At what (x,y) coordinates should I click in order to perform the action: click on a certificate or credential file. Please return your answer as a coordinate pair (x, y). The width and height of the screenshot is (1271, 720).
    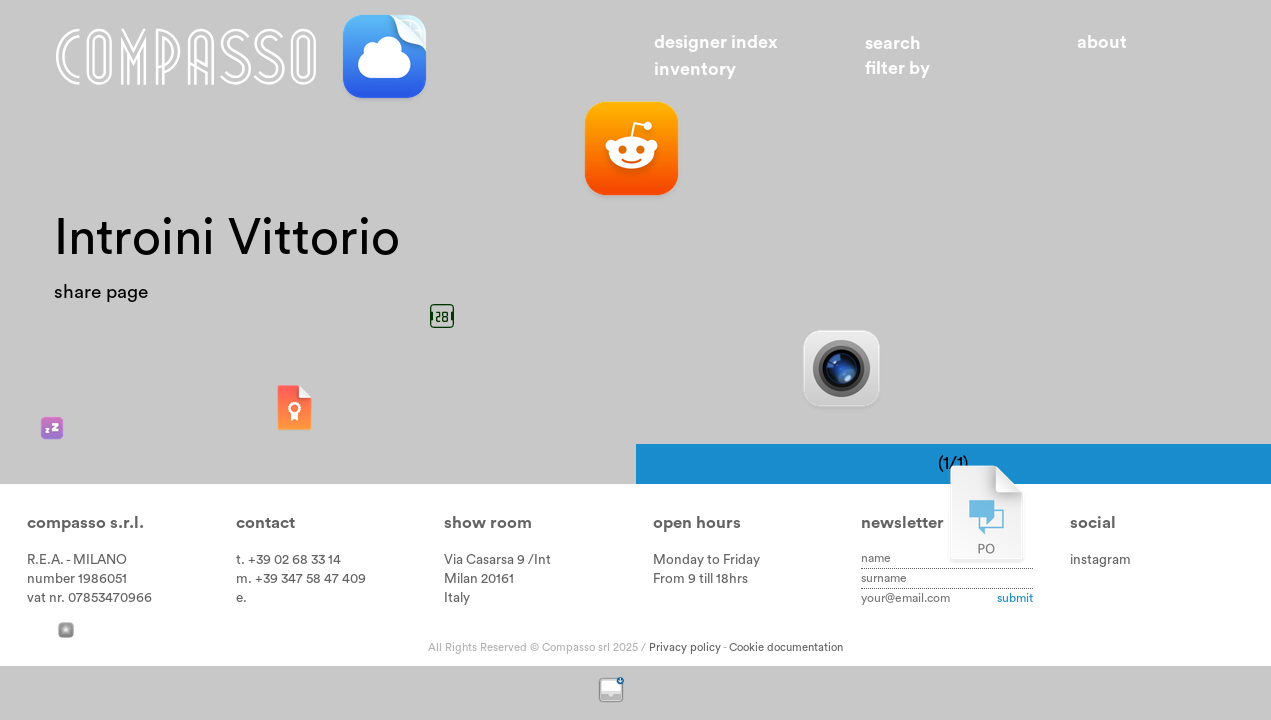
    Looking at the image, I should click on (294, 407).